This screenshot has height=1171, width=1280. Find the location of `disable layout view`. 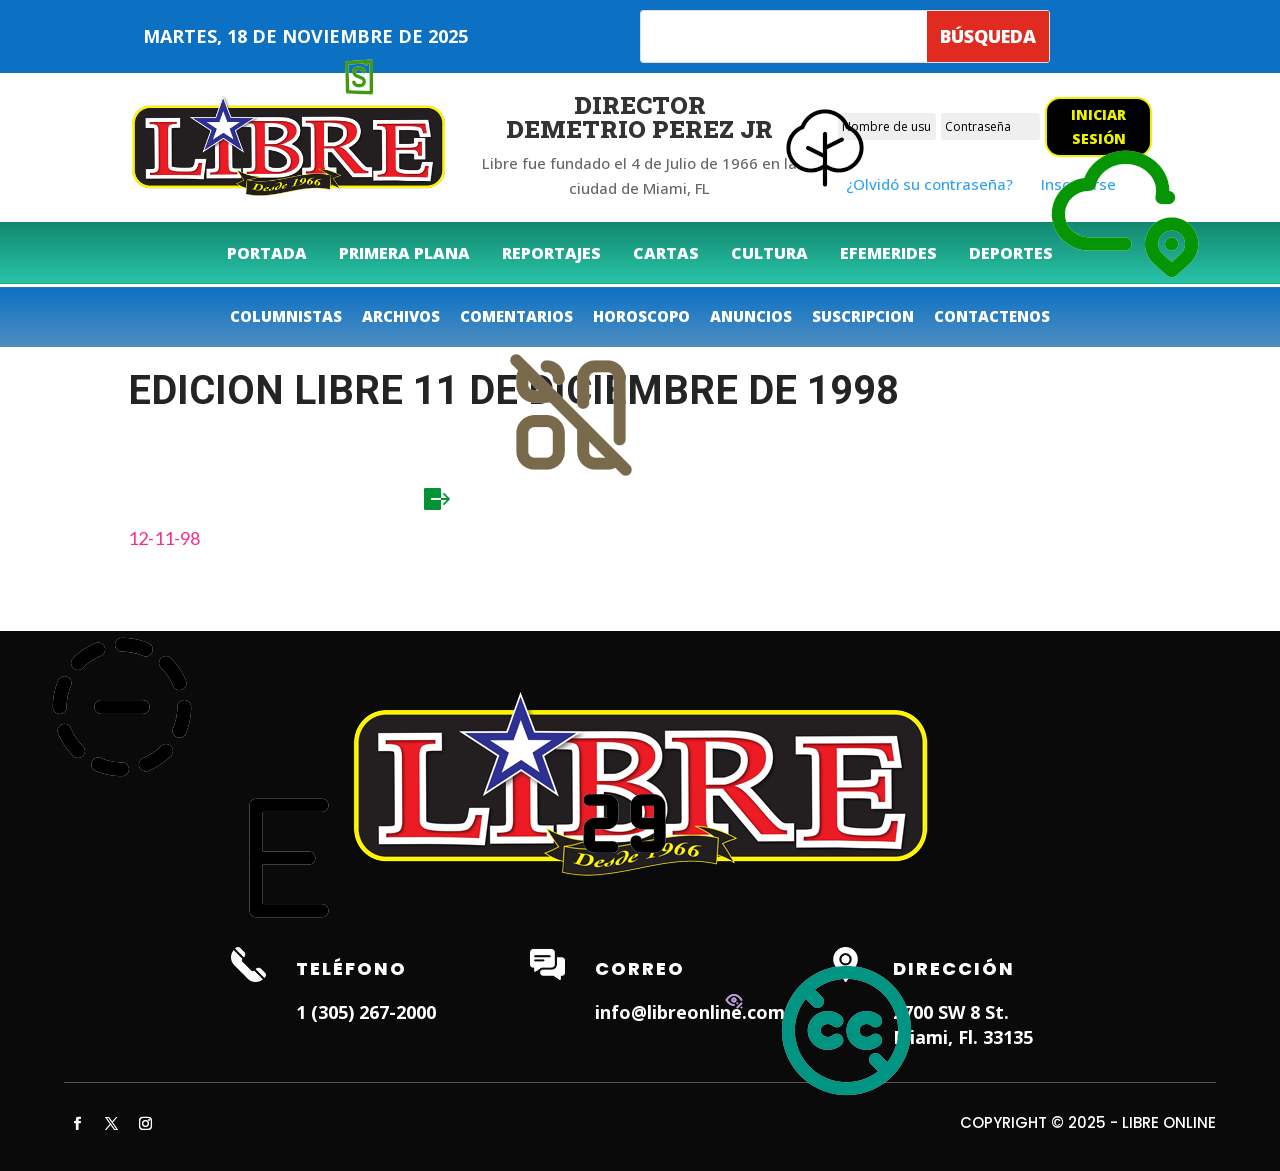

disable layout view is located at coordinates (571, 415).